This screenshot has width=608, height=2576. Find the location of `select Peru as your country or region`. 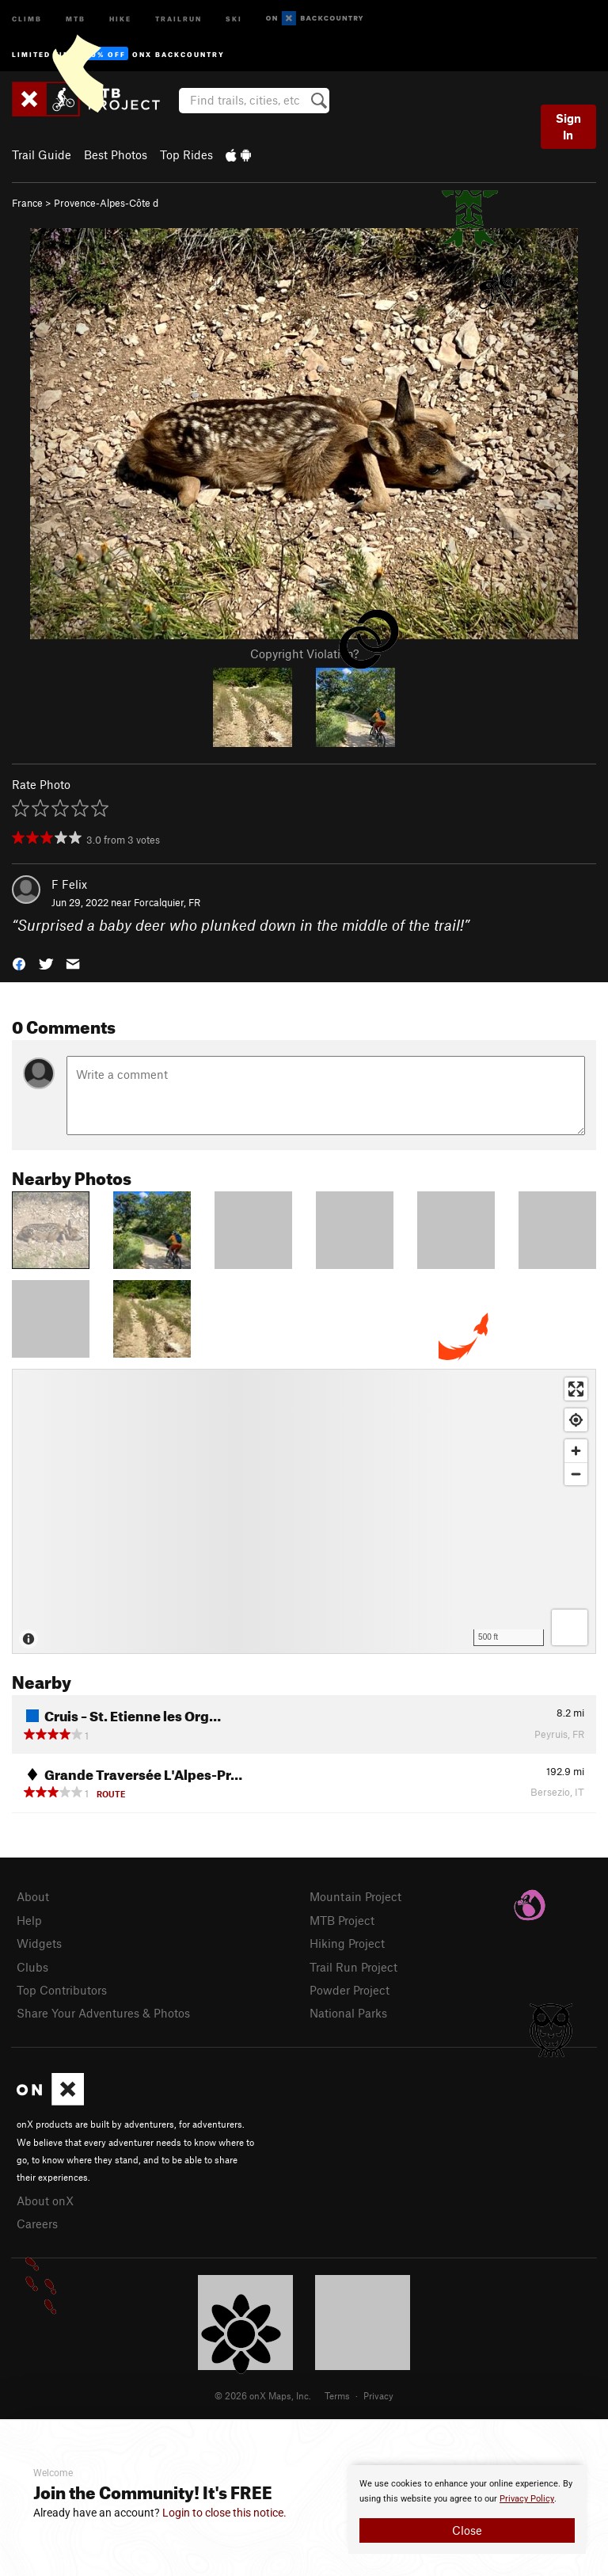

select Peru as your country or region is located at coordinates (78, 73).